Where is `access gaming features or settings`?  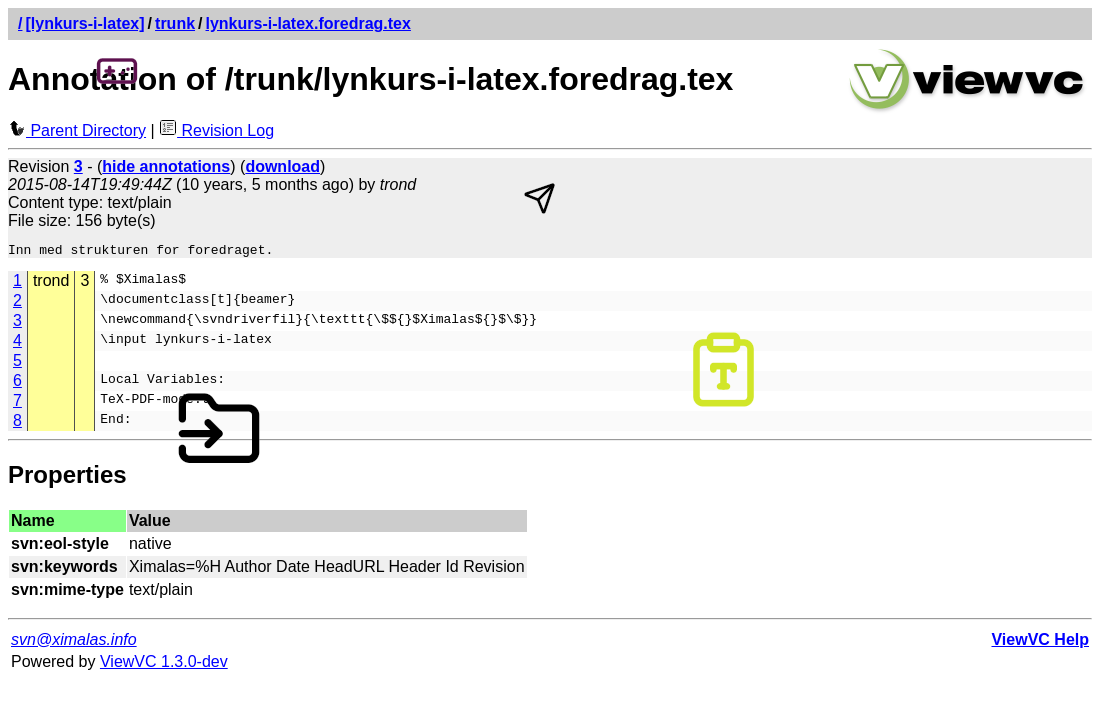
access gaming features or settings is located at coordinates (117, 71).